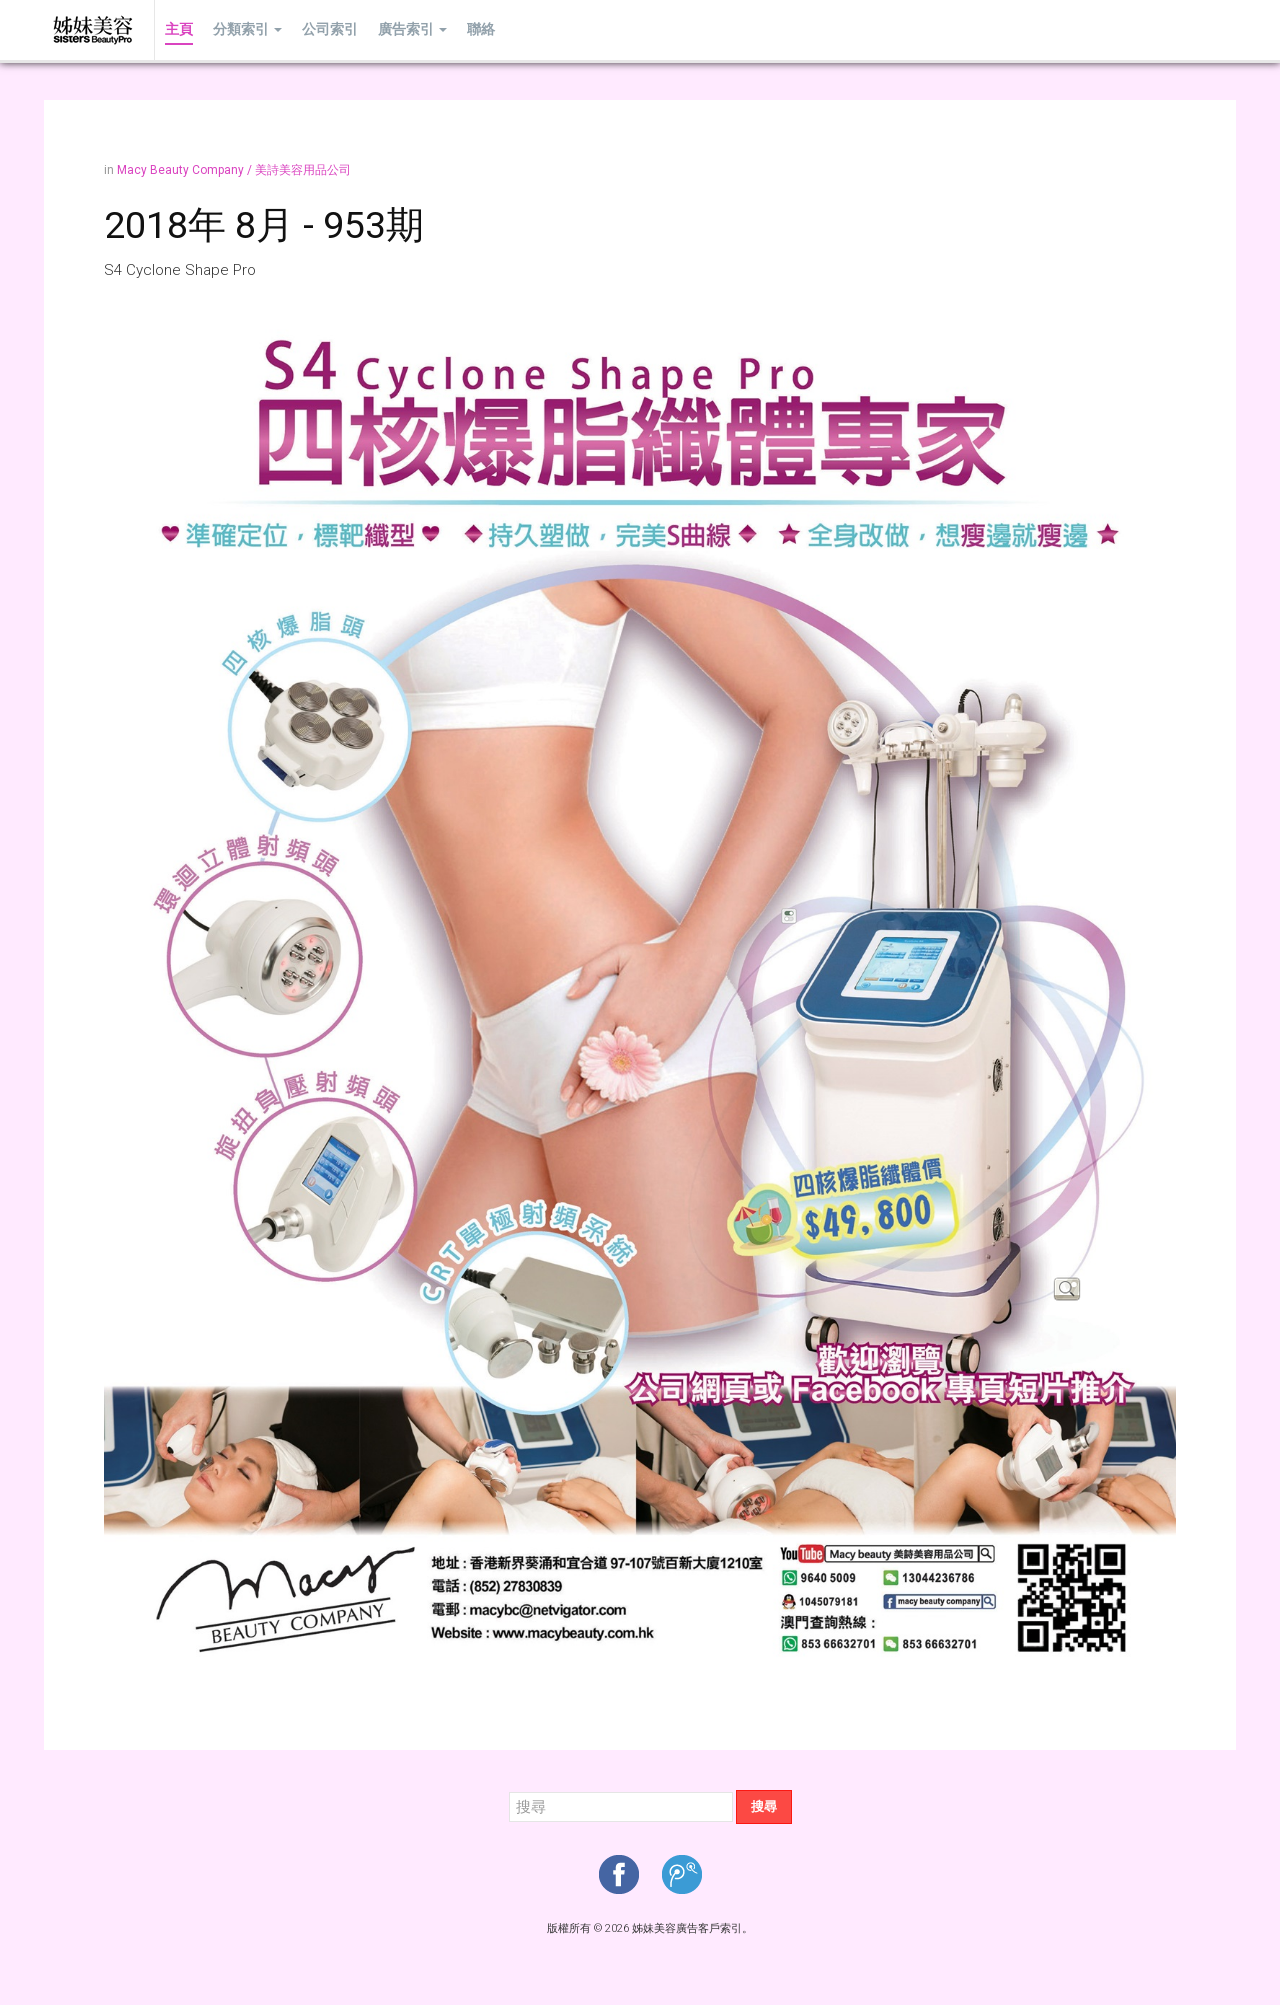 This screenshot has height=2005, width=1280. What do you see at coordinates (1067, 1289) in the screenshot?
I see `open eye of gnome image viewer` at bounding box center [1067, 1289].